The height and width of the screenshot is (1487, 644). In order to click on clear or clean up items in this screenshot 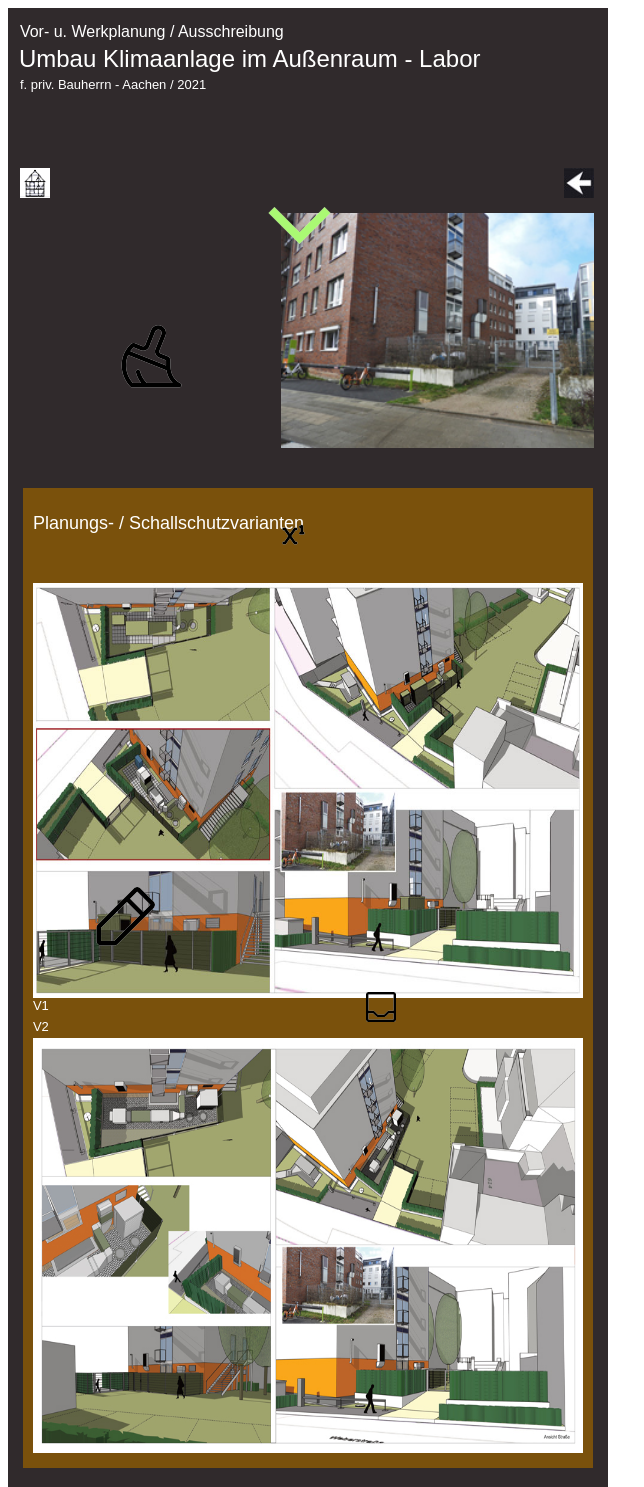, I will do `click(150, 358)`.